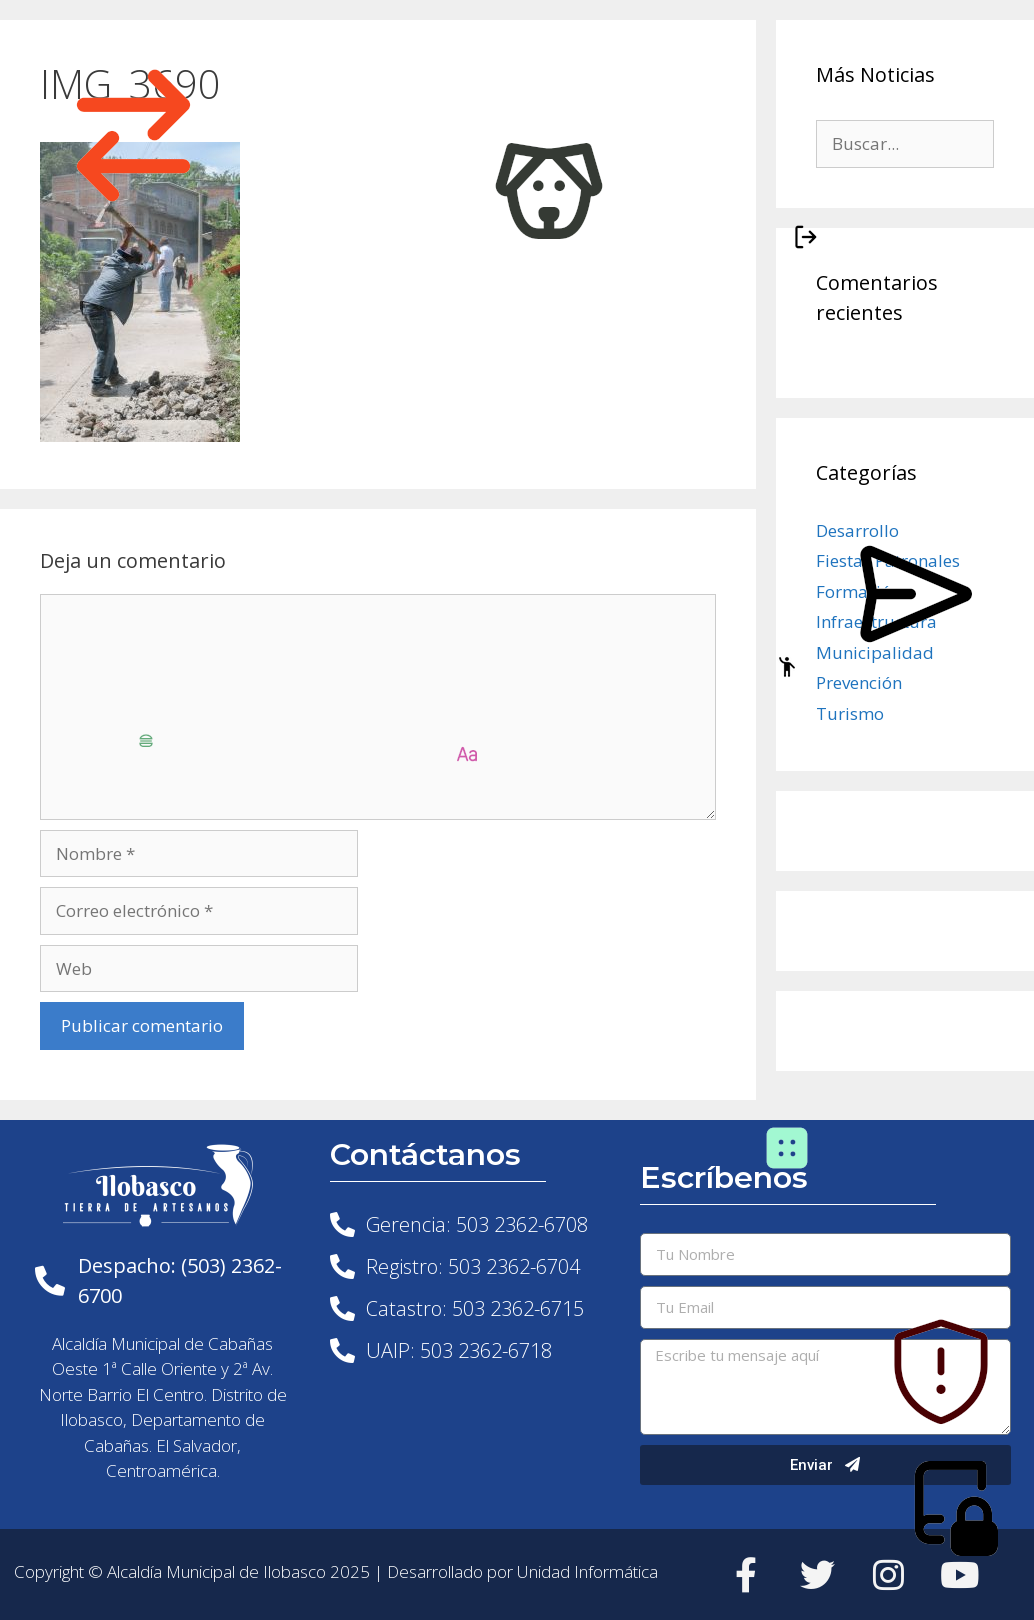  What do you see at coordinates (787, 667) in the screenshot?
I see `access social or people-related features` at bounding box center [787, 667].